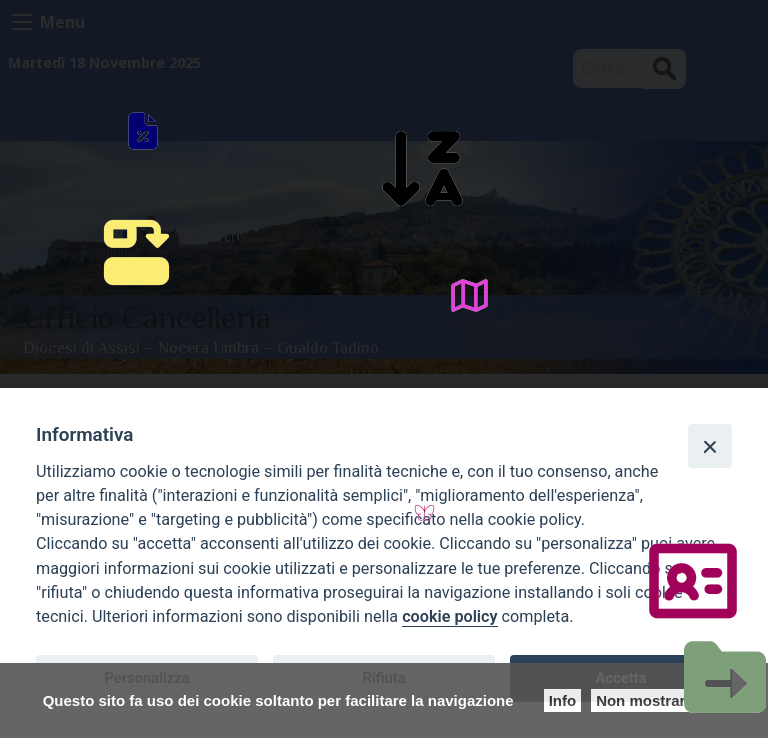  What do you see at coordinates (422, 168) in the screenshot?
I see `sort items alphabetically from Z to A` at bounding box center [422, 168].